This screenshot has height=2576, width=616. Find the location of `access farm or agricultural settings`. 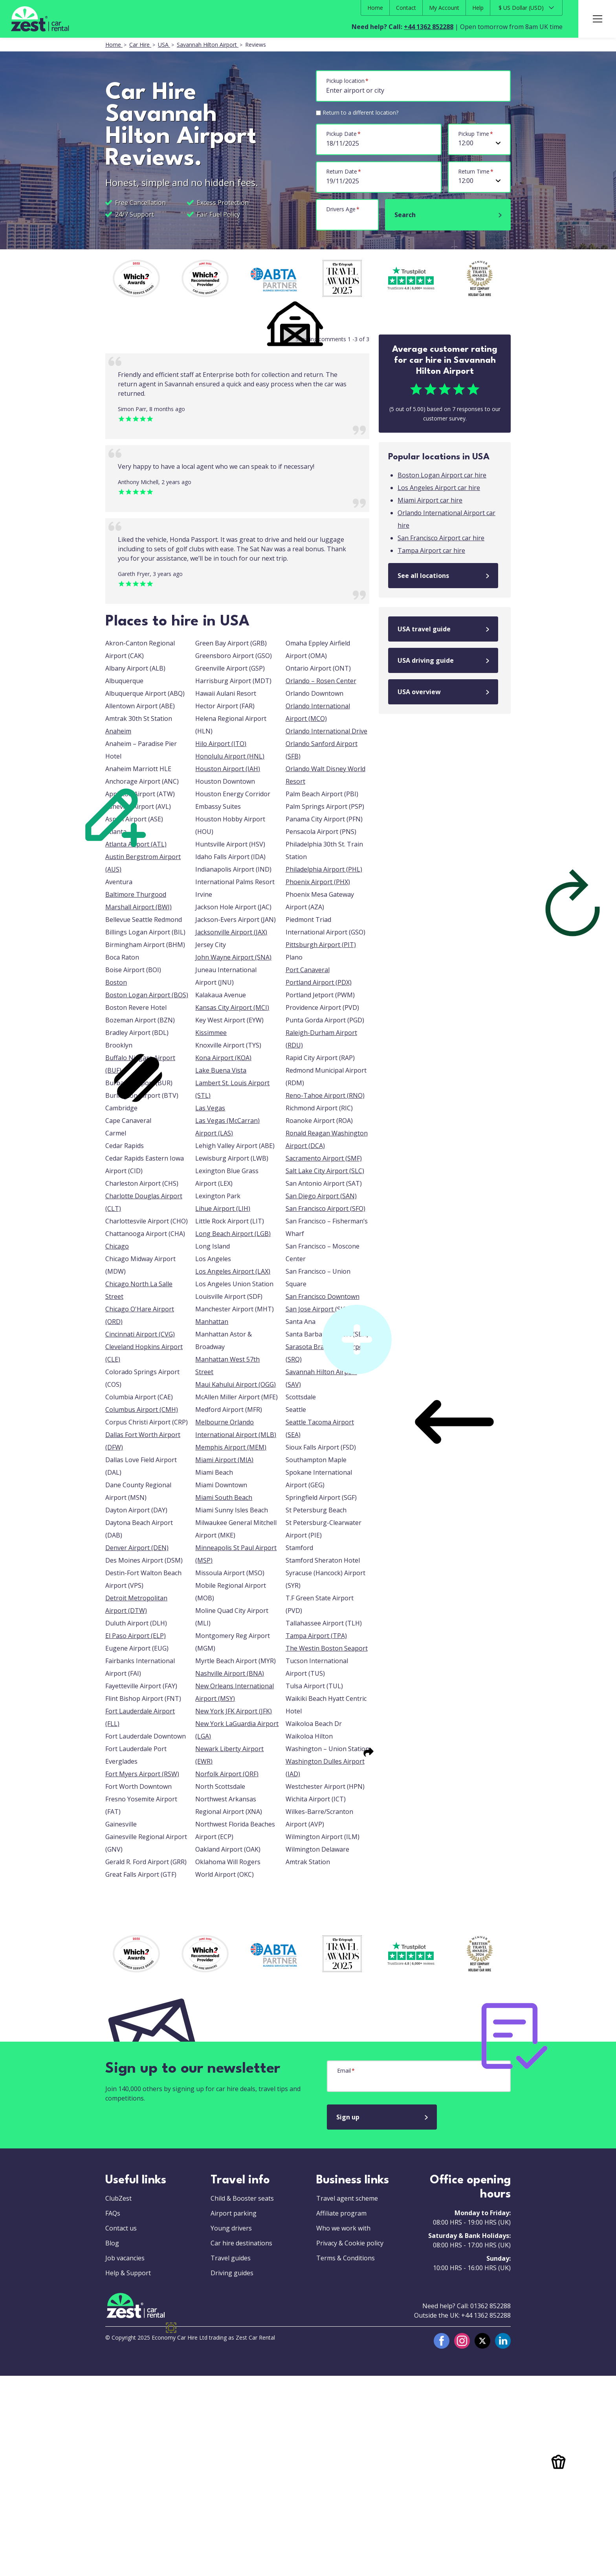

access farm or agricultural settings is located at coordinates (295, 327).